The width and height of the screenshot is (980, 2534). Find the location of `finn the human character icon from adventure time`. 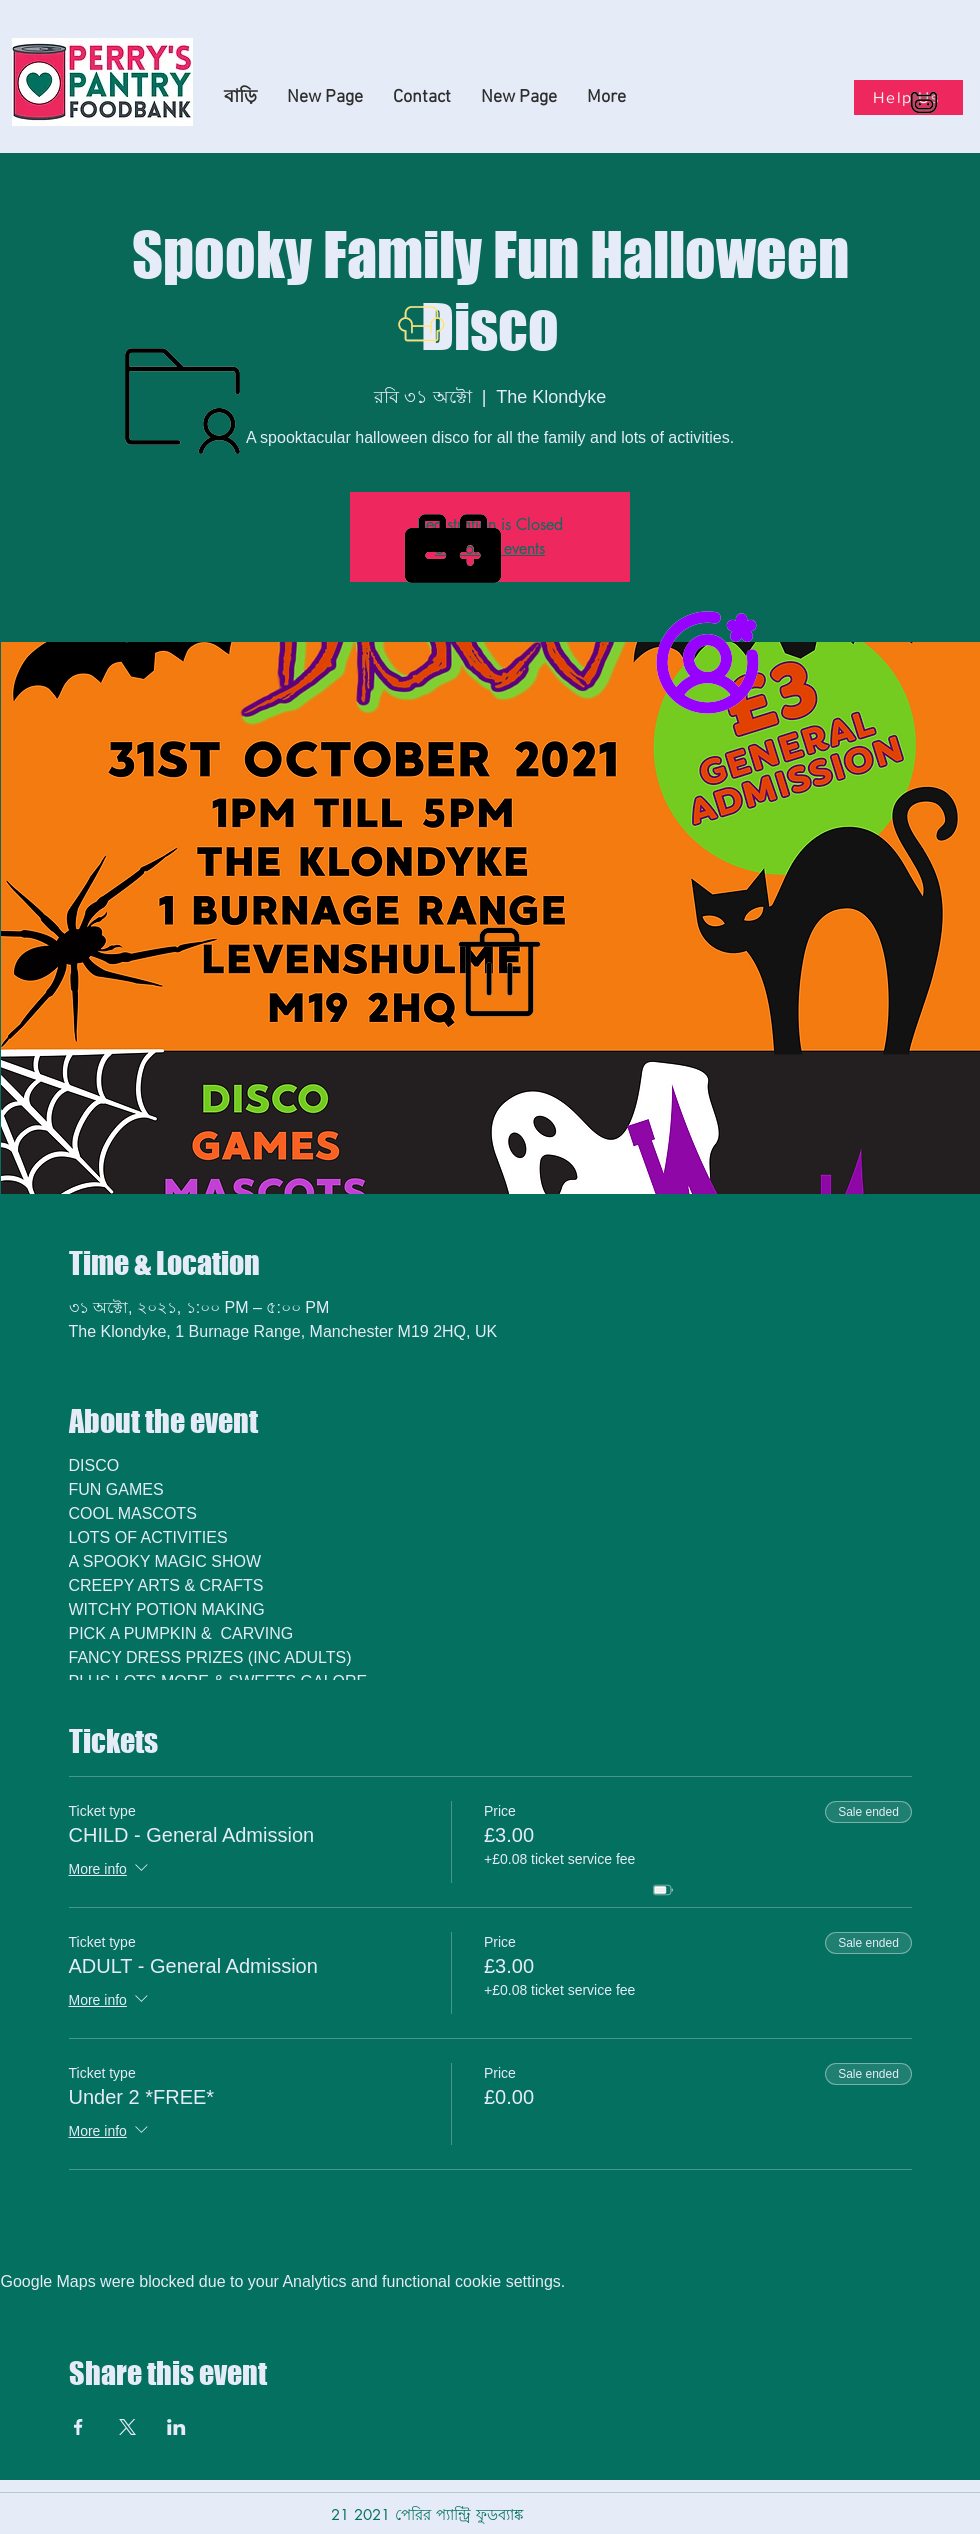

finn the human character icon from adventure time is located at coordinates (924, 102).